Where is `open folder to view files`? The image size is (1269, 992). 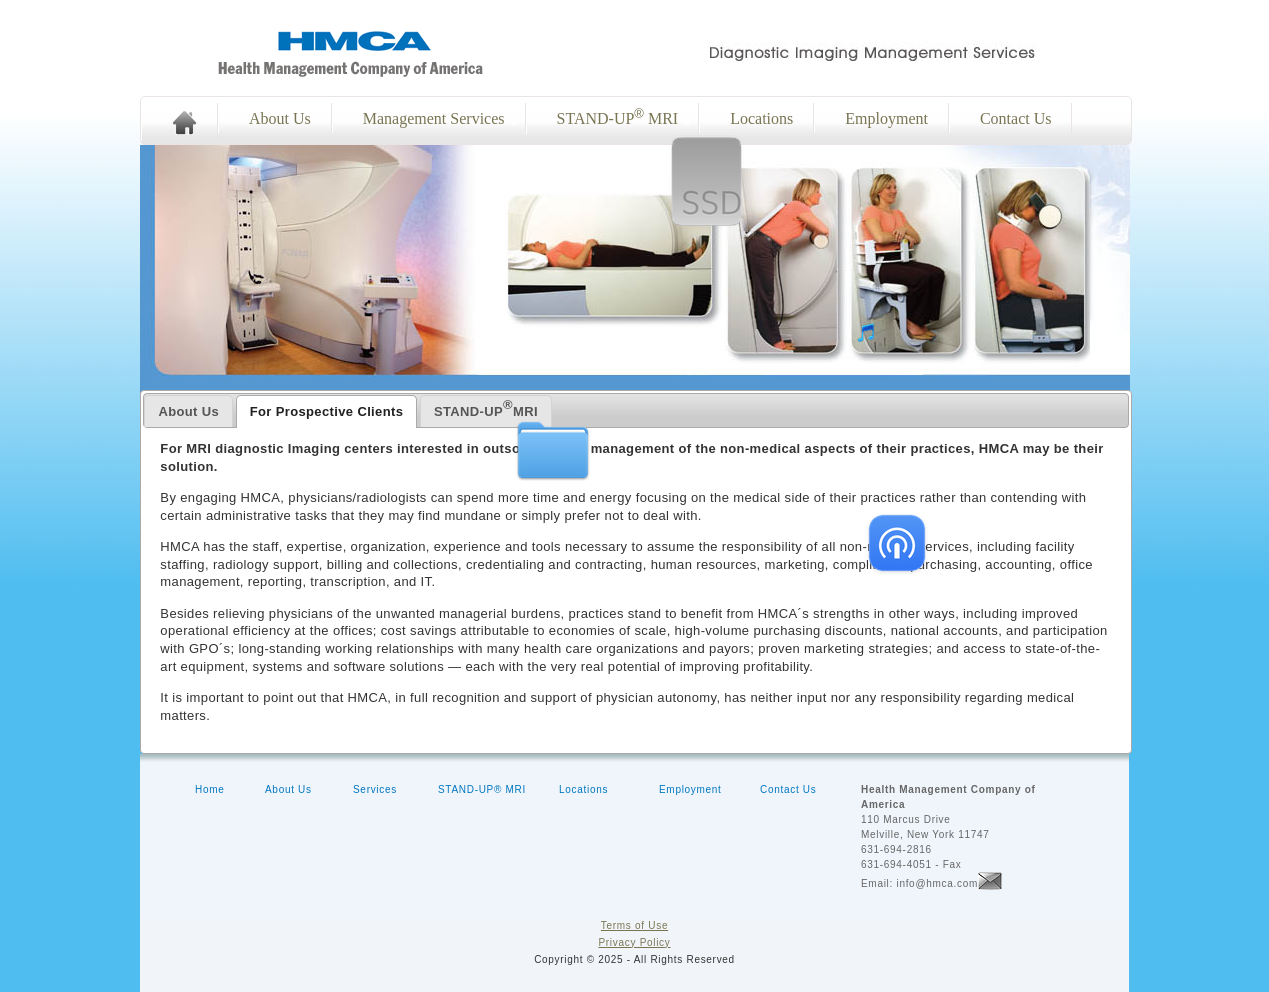
open folder to view files is located at coordinates (553, 450).